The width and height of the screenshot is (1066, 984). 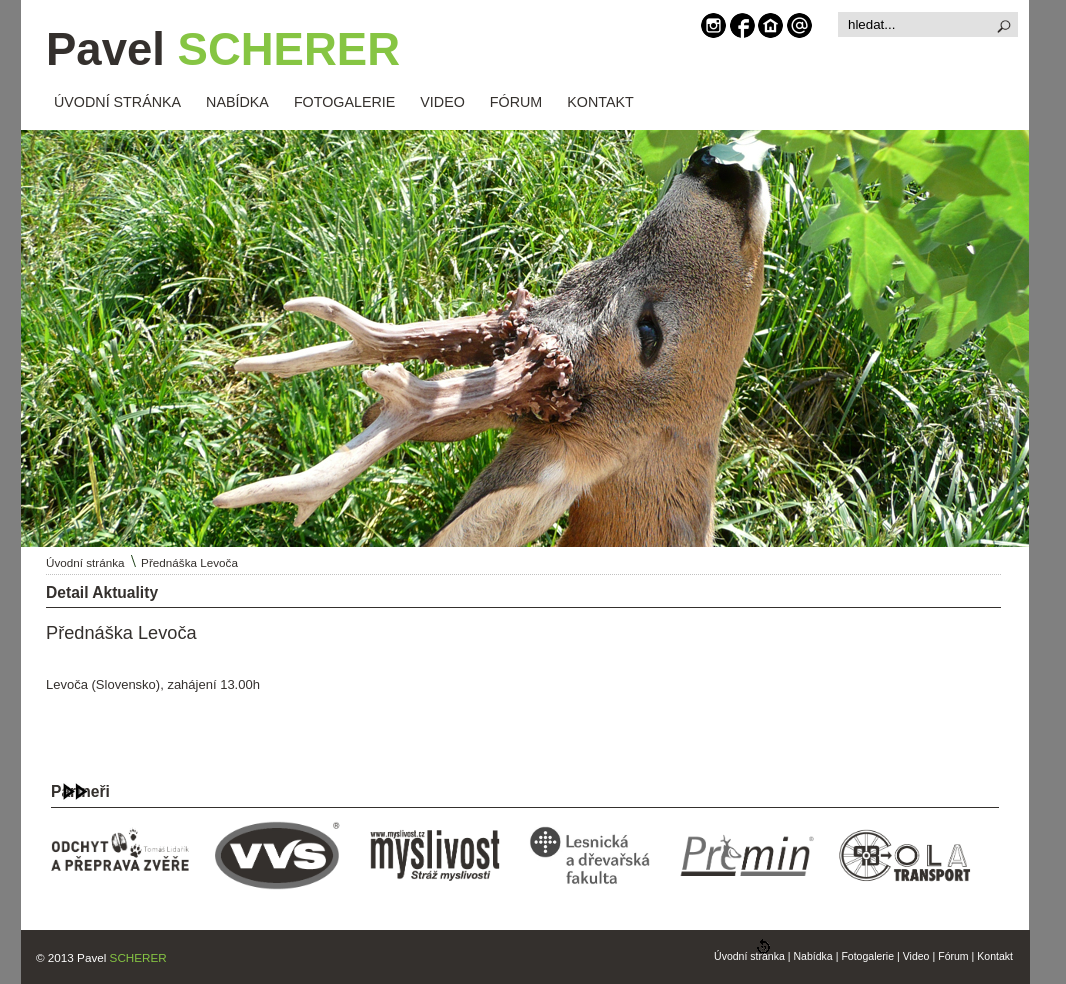 What do you see at coordinates (763, 946) in the screenshot?
I see `replay the last 30 seconds` at bounding box center [763, 946].